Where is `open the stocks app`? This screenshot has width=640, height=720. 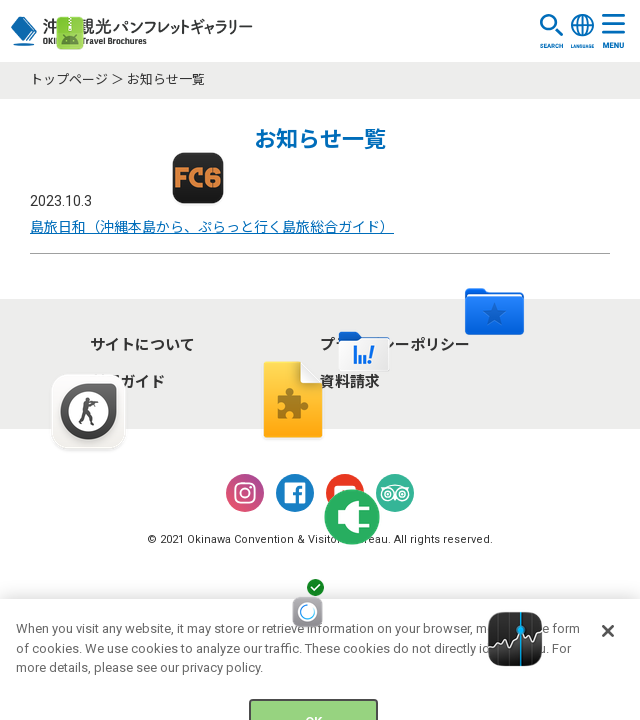 open the stocks app is located at coordinates (515, 639).